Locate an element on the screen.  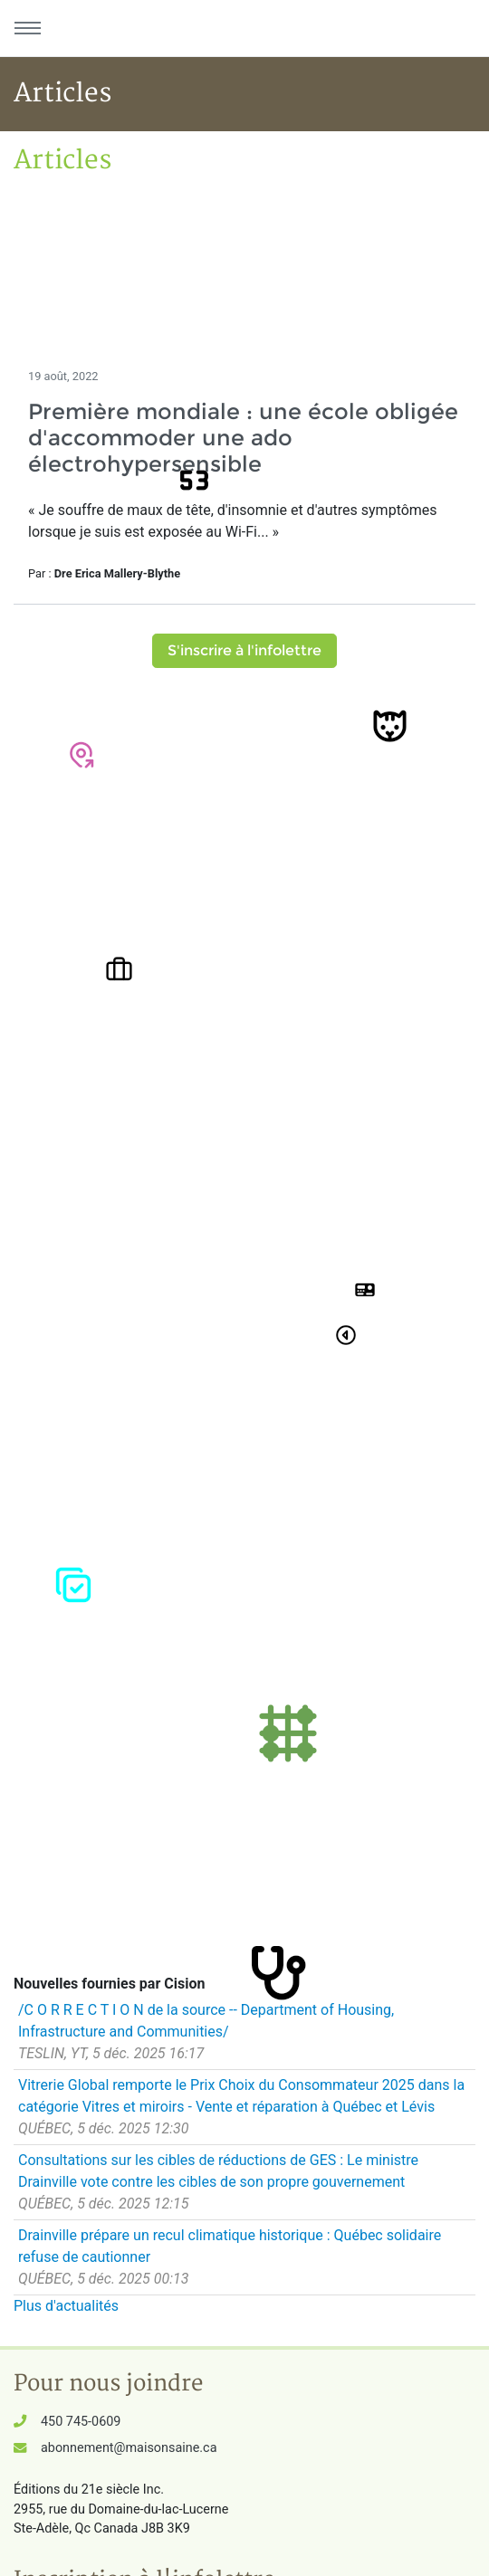
content copied successfully to clipboard is located at coordinates (73, 1585).